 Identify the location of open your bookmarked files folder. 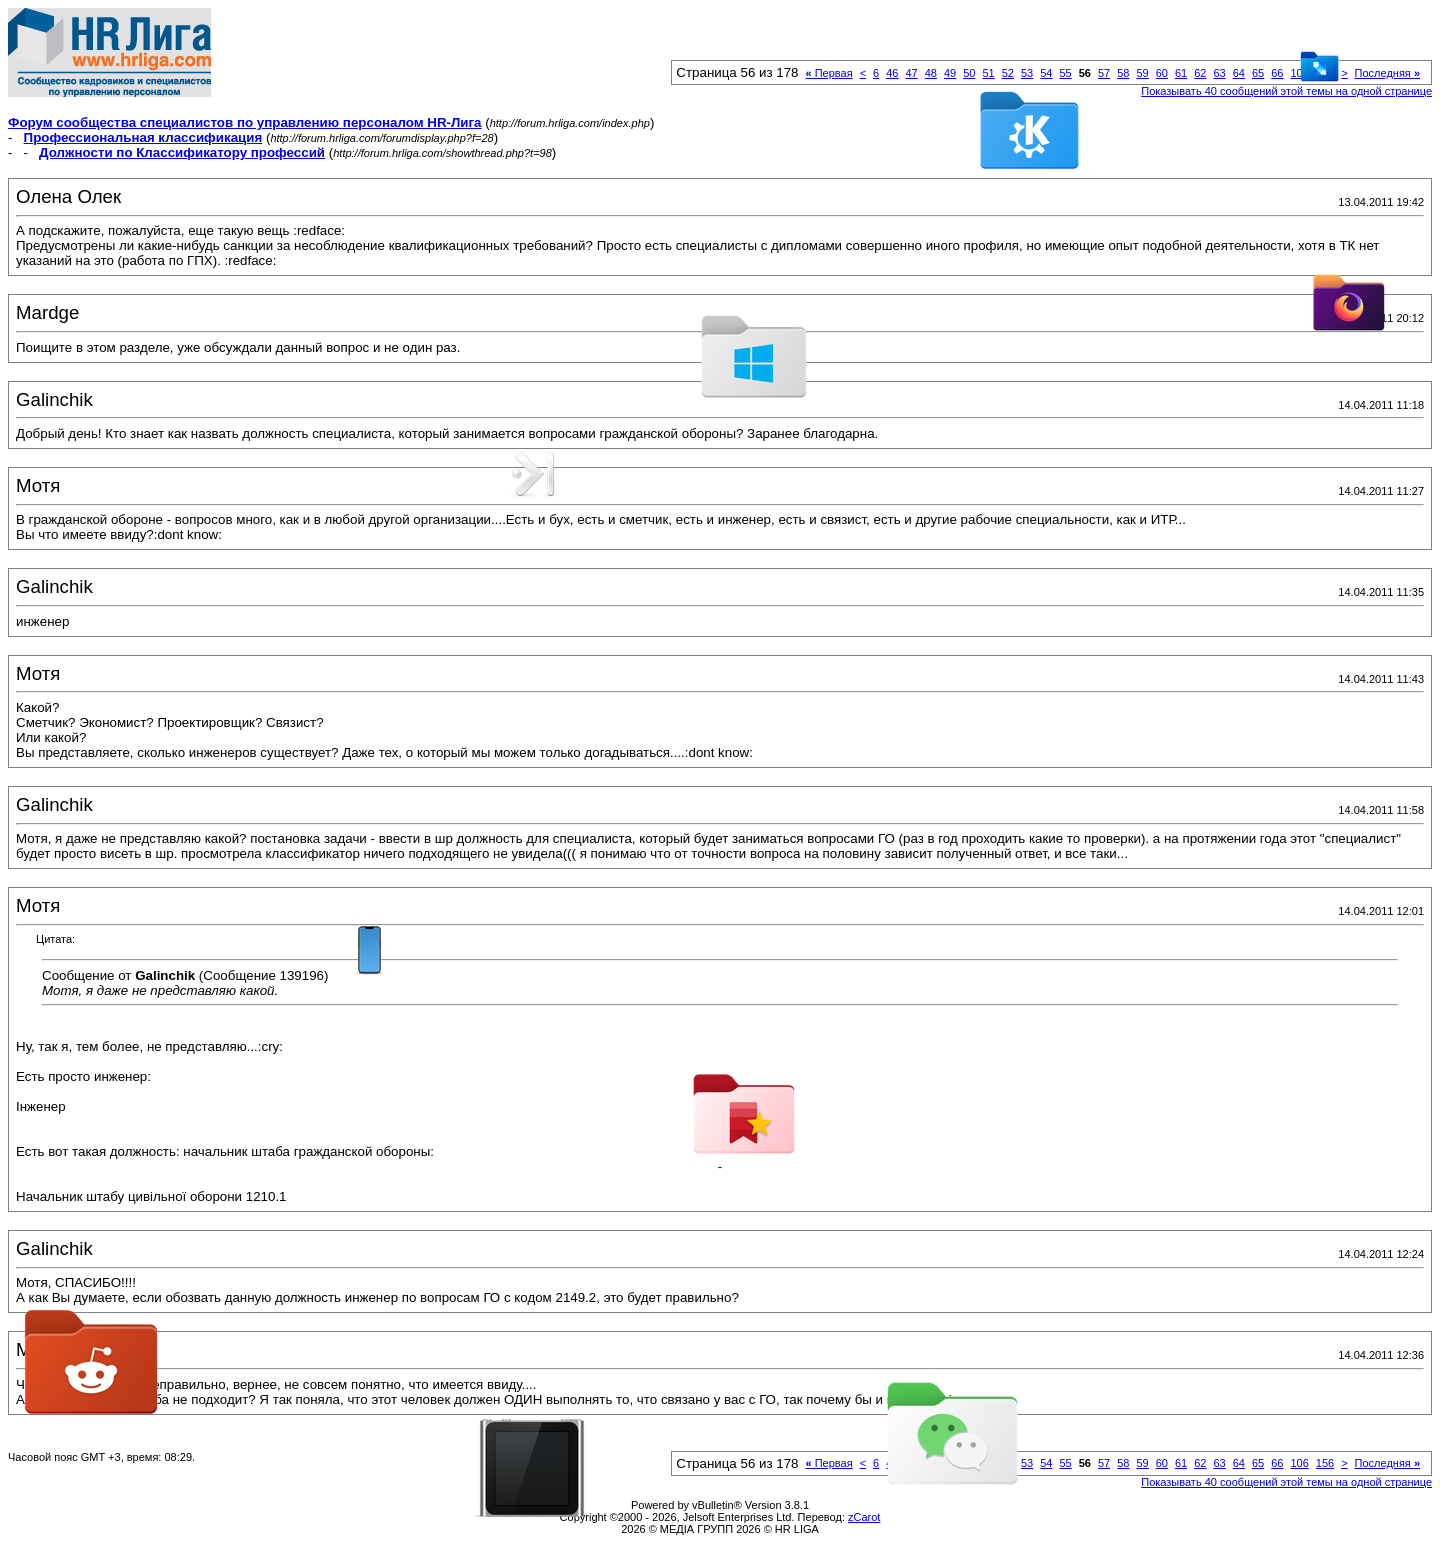
(743, 1116).